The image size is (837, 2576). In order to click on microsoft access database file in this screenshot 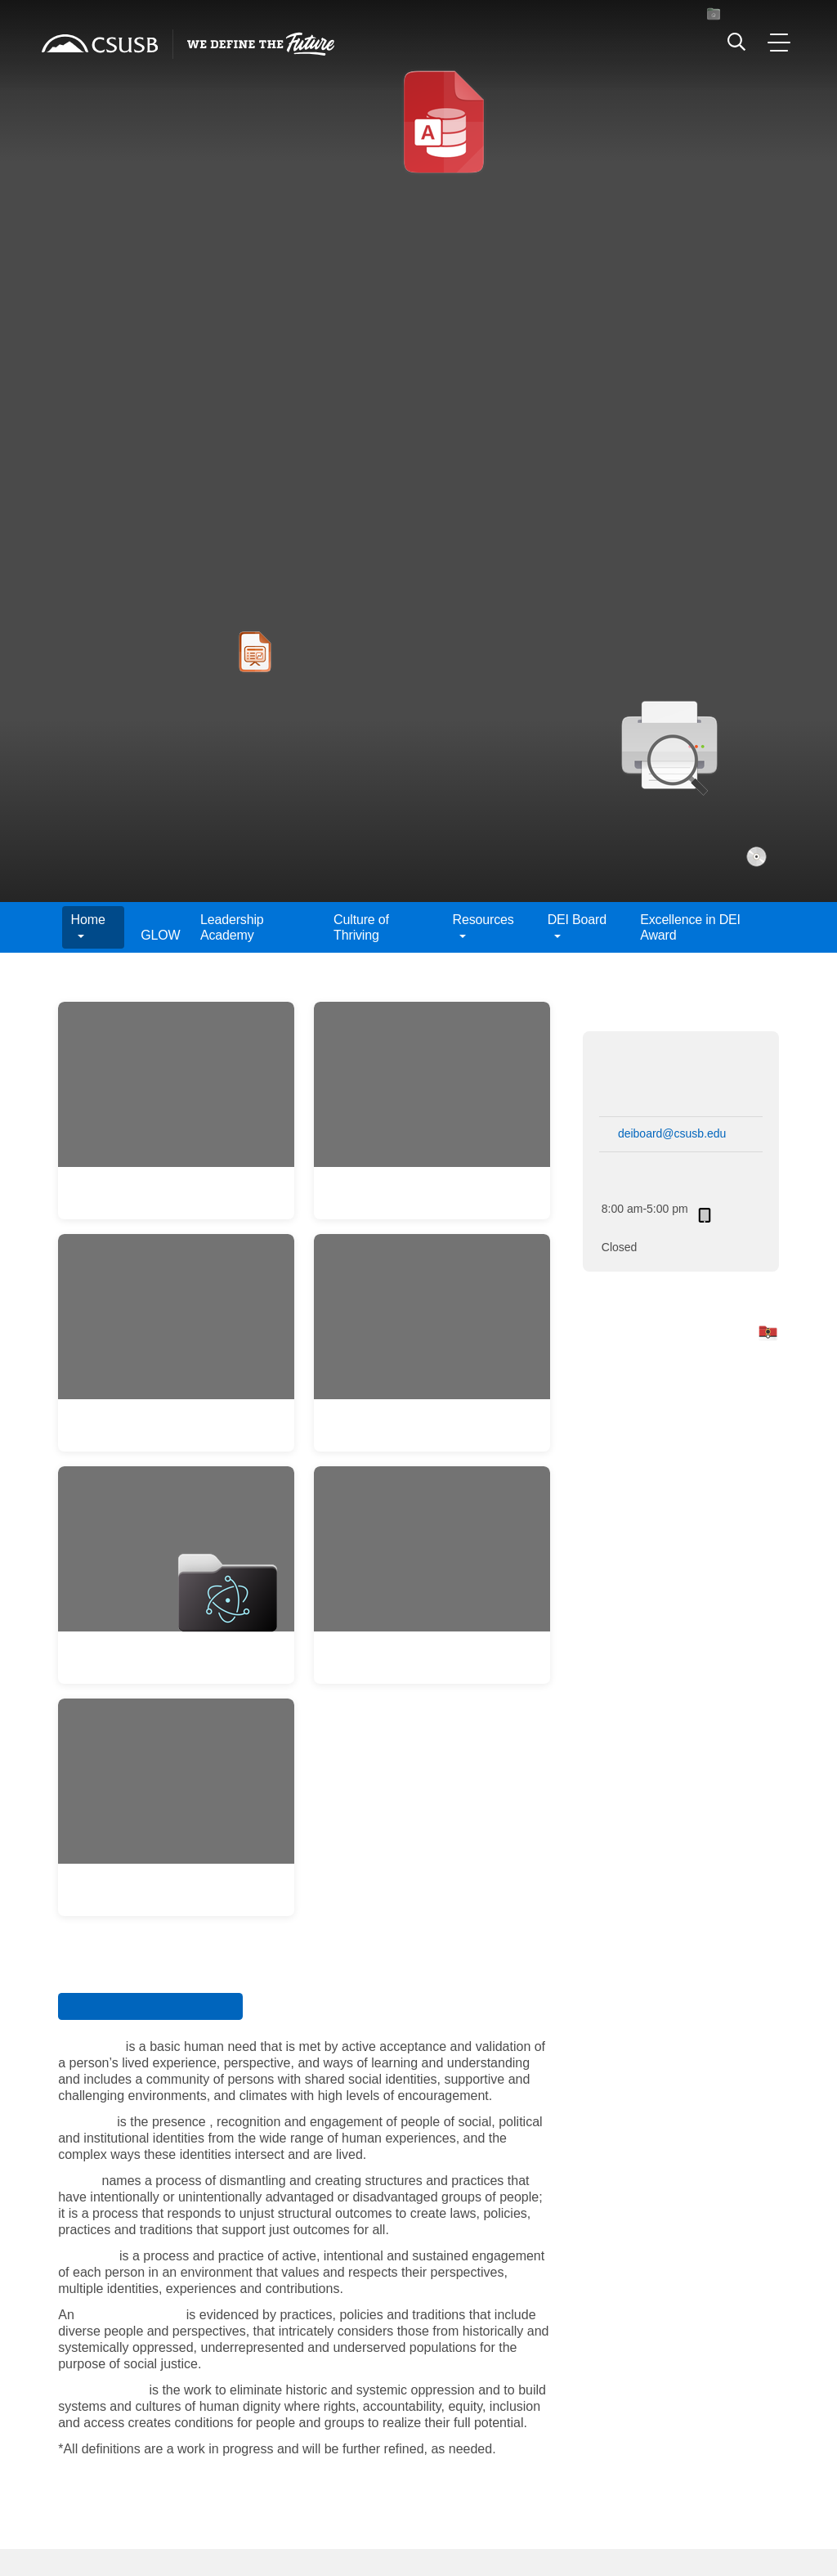, I will do `click(444, 122)`.